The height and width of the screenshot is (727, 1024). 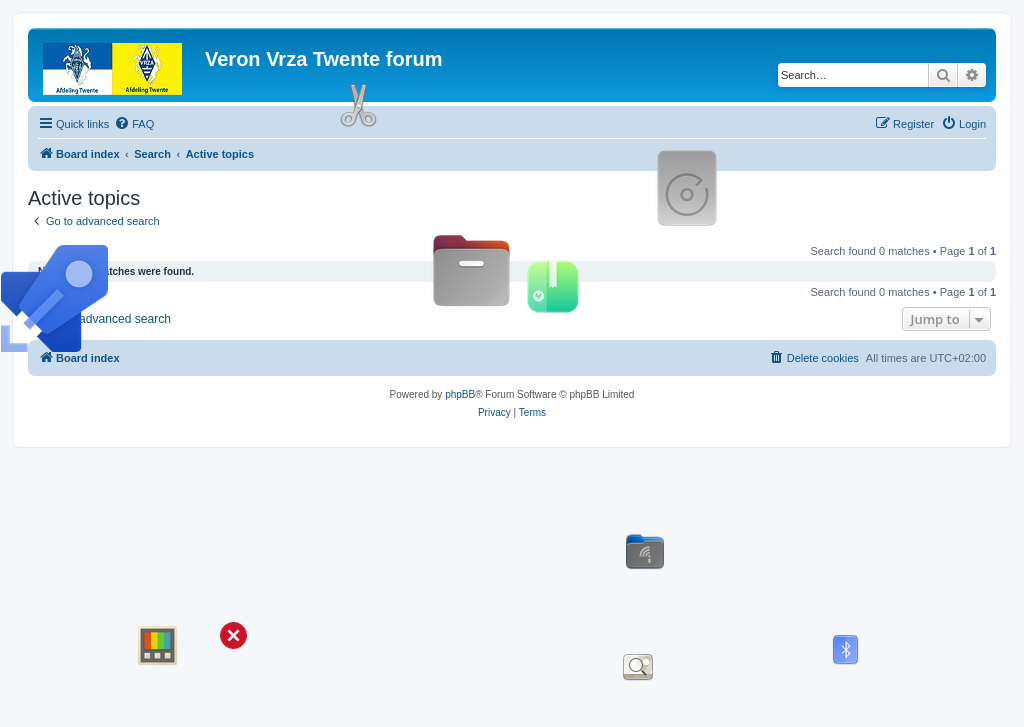 I want to click on cancel or close the current action, so click(x=233, y=635).